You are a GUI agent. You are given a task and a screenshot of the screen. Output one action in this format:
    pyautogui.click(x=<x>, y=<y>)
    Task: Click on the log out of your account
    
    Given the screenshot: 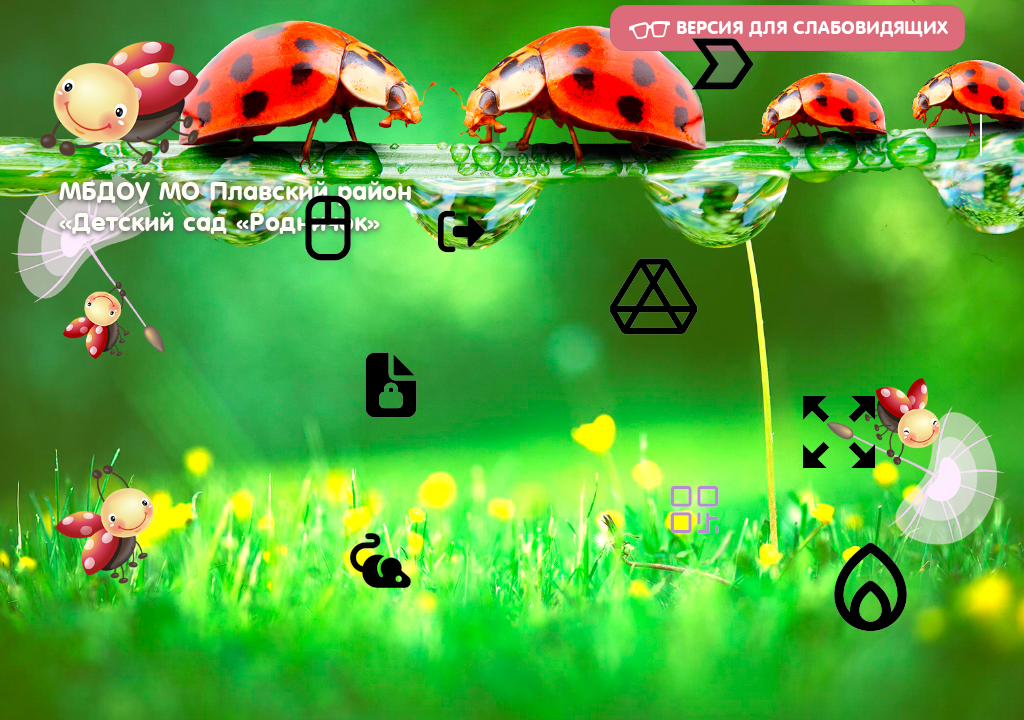 What is the action you would take?
    pyautogui.click(x=461, y=231)
    